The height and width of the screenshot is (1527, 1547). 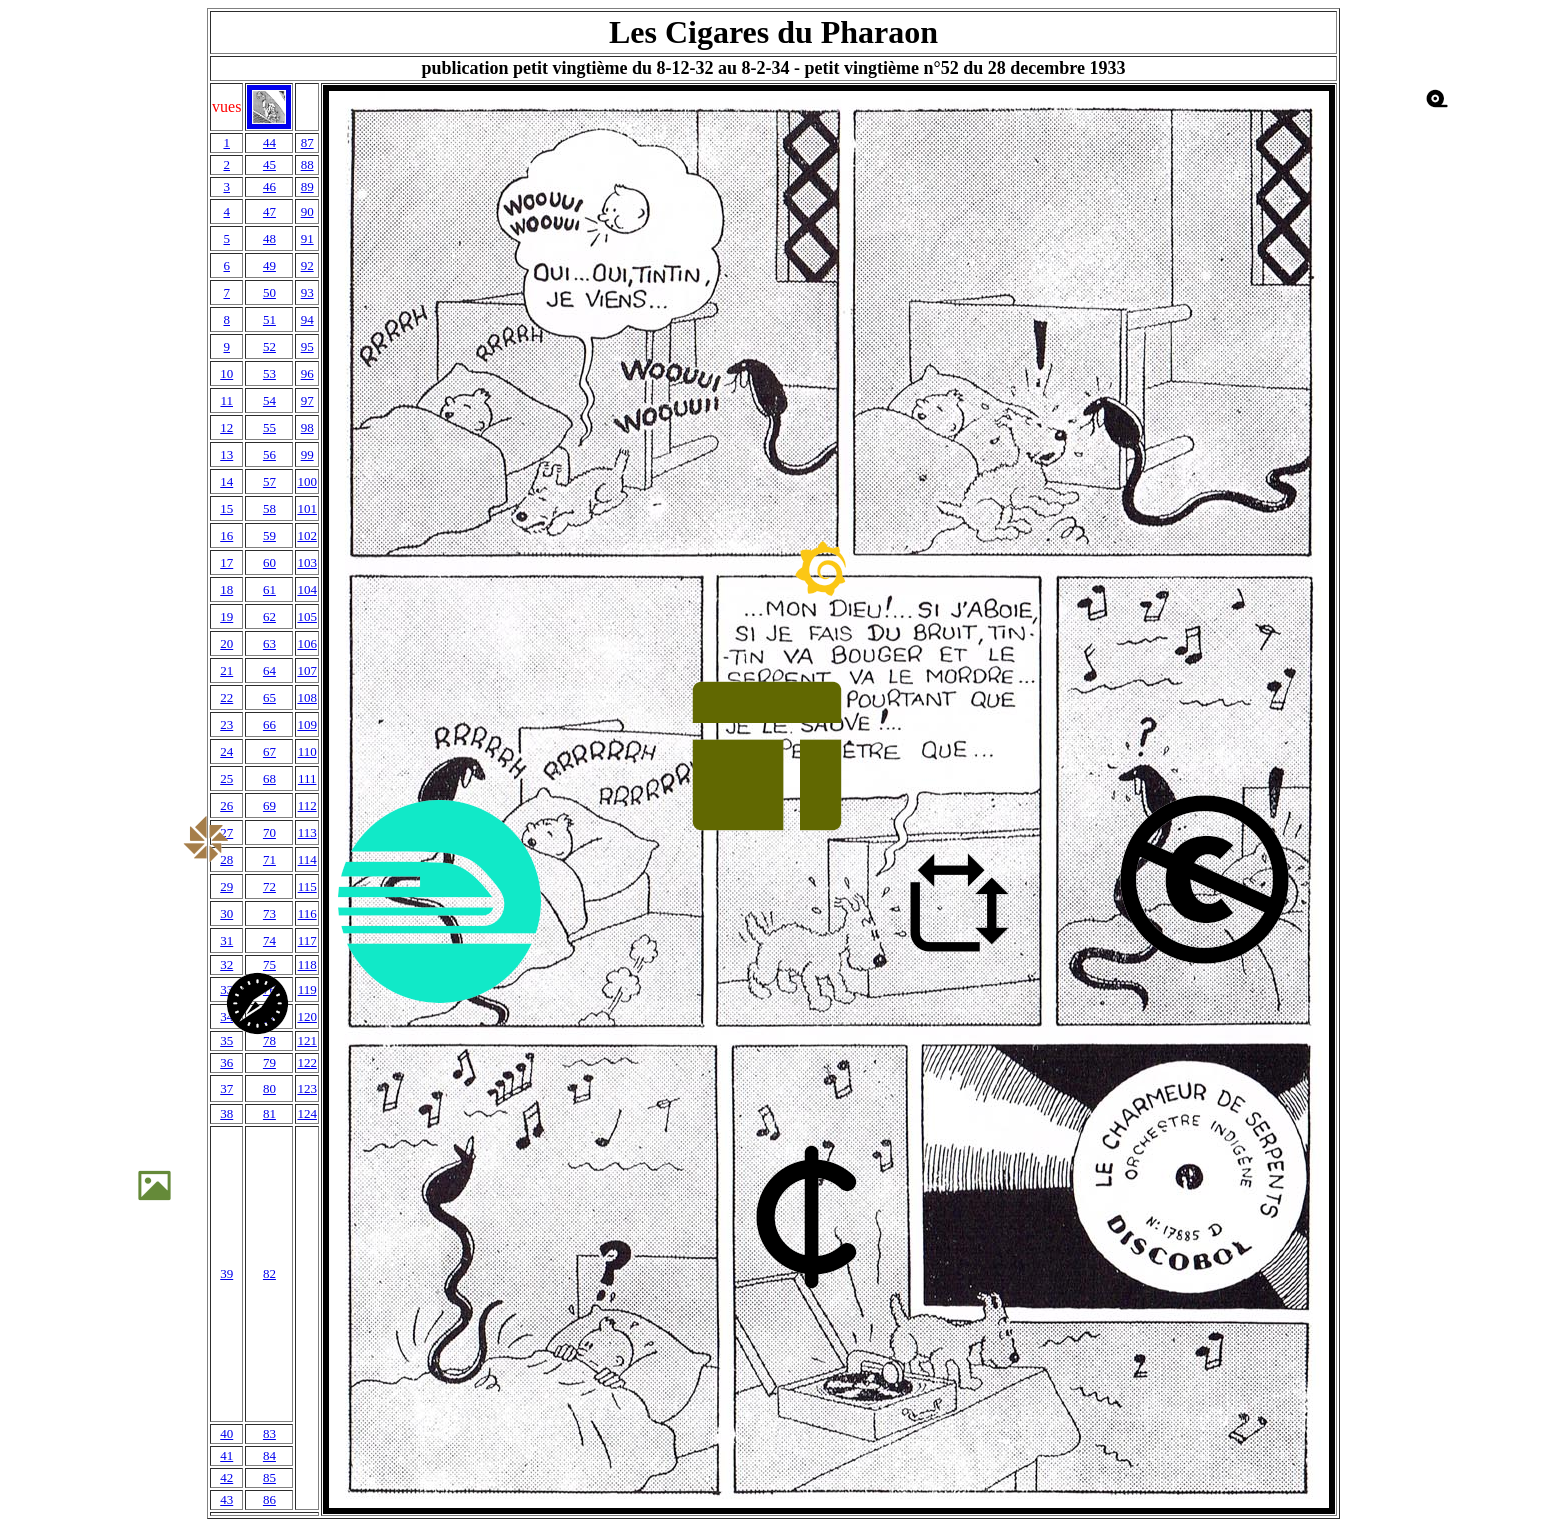 What do you see at coordinates (206, 839) in the screenshot?
I see `open files by pinwheel app` at bounding box center [206, 839].